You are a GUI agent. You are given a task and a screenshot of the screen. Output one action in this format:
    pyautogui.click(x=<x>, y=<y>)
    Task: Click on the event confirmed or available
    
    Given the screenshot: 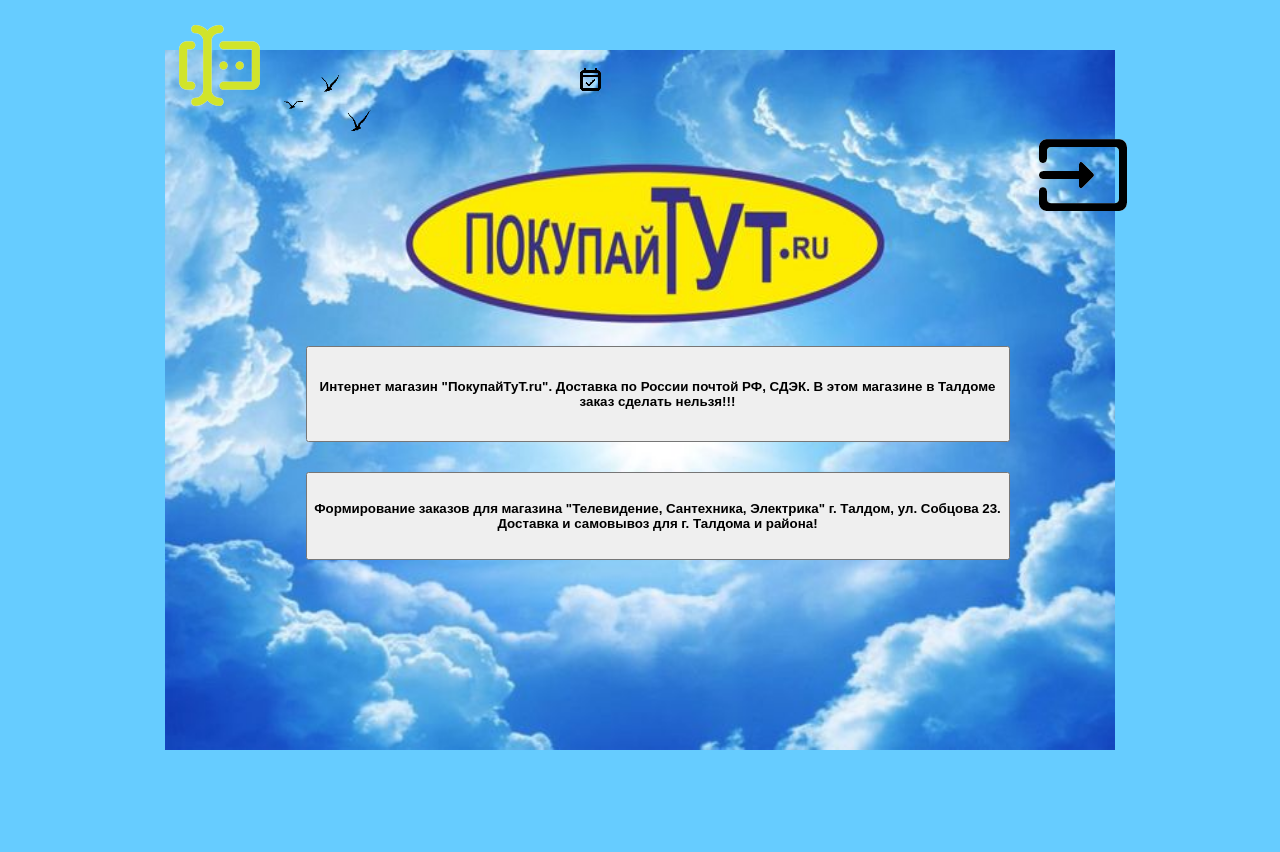 What is the action you would take?
    pyautogui.click(x=590, y=80)
    